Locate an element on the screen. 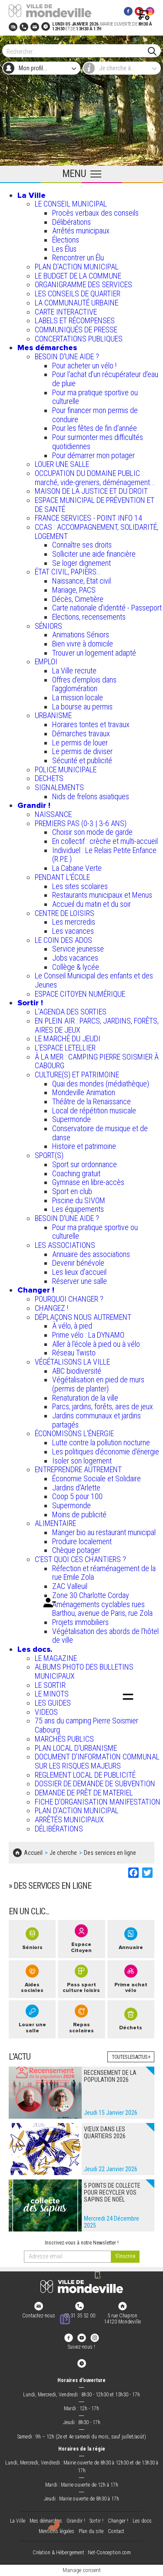 This screenshot has width=163, height=2576. equals or comparison function is located at coordinates (128, 1697).